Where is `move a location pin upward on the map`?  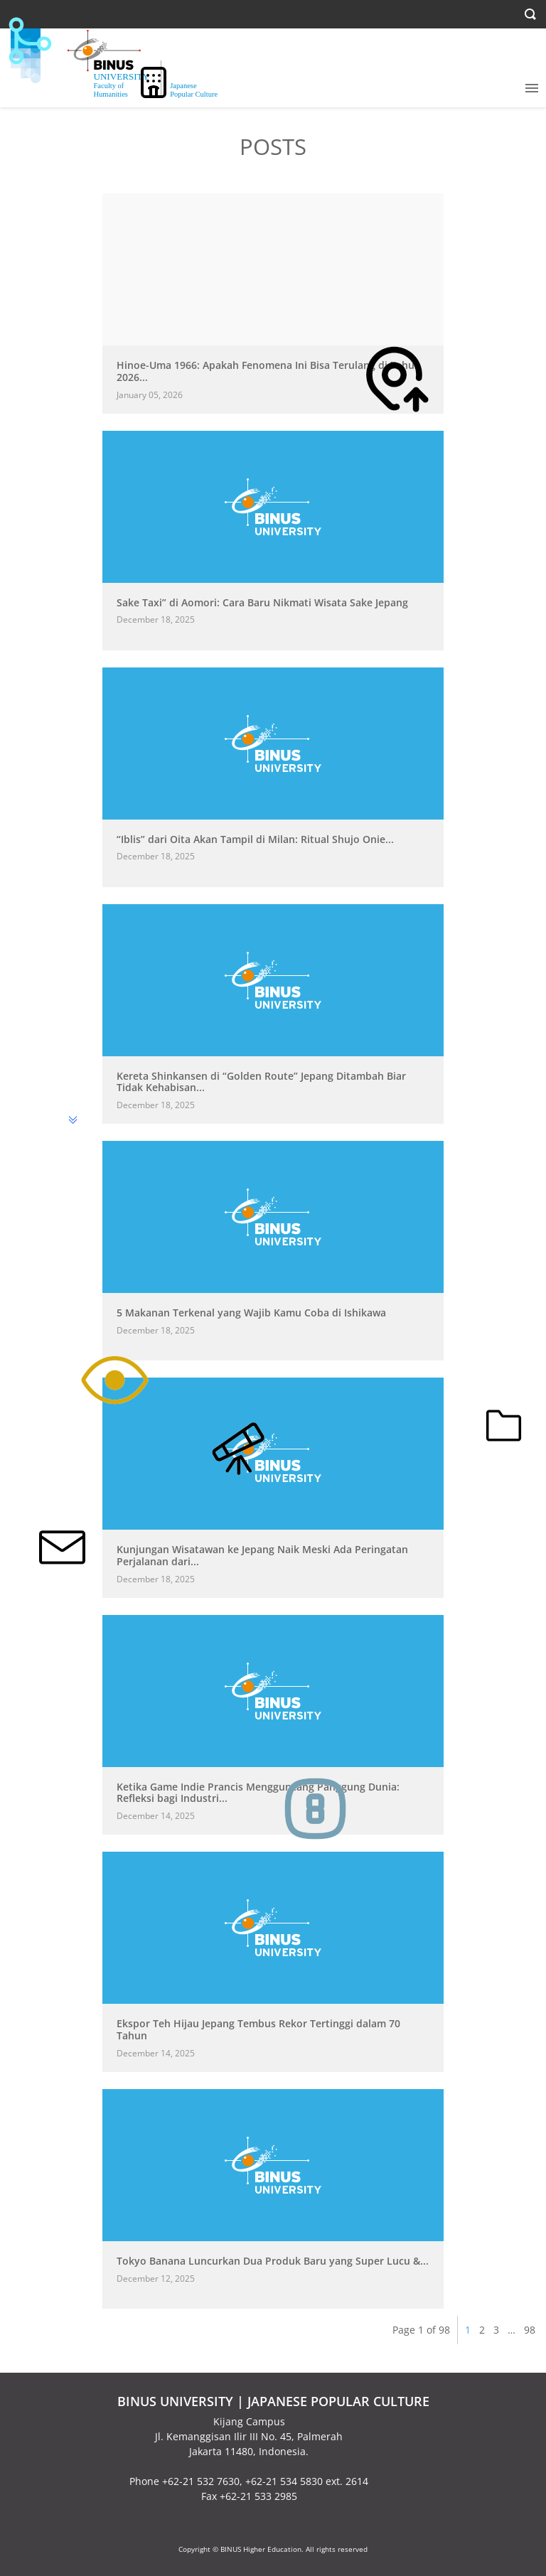
move a location pin upward on the map is located at coordinates (394, 377).